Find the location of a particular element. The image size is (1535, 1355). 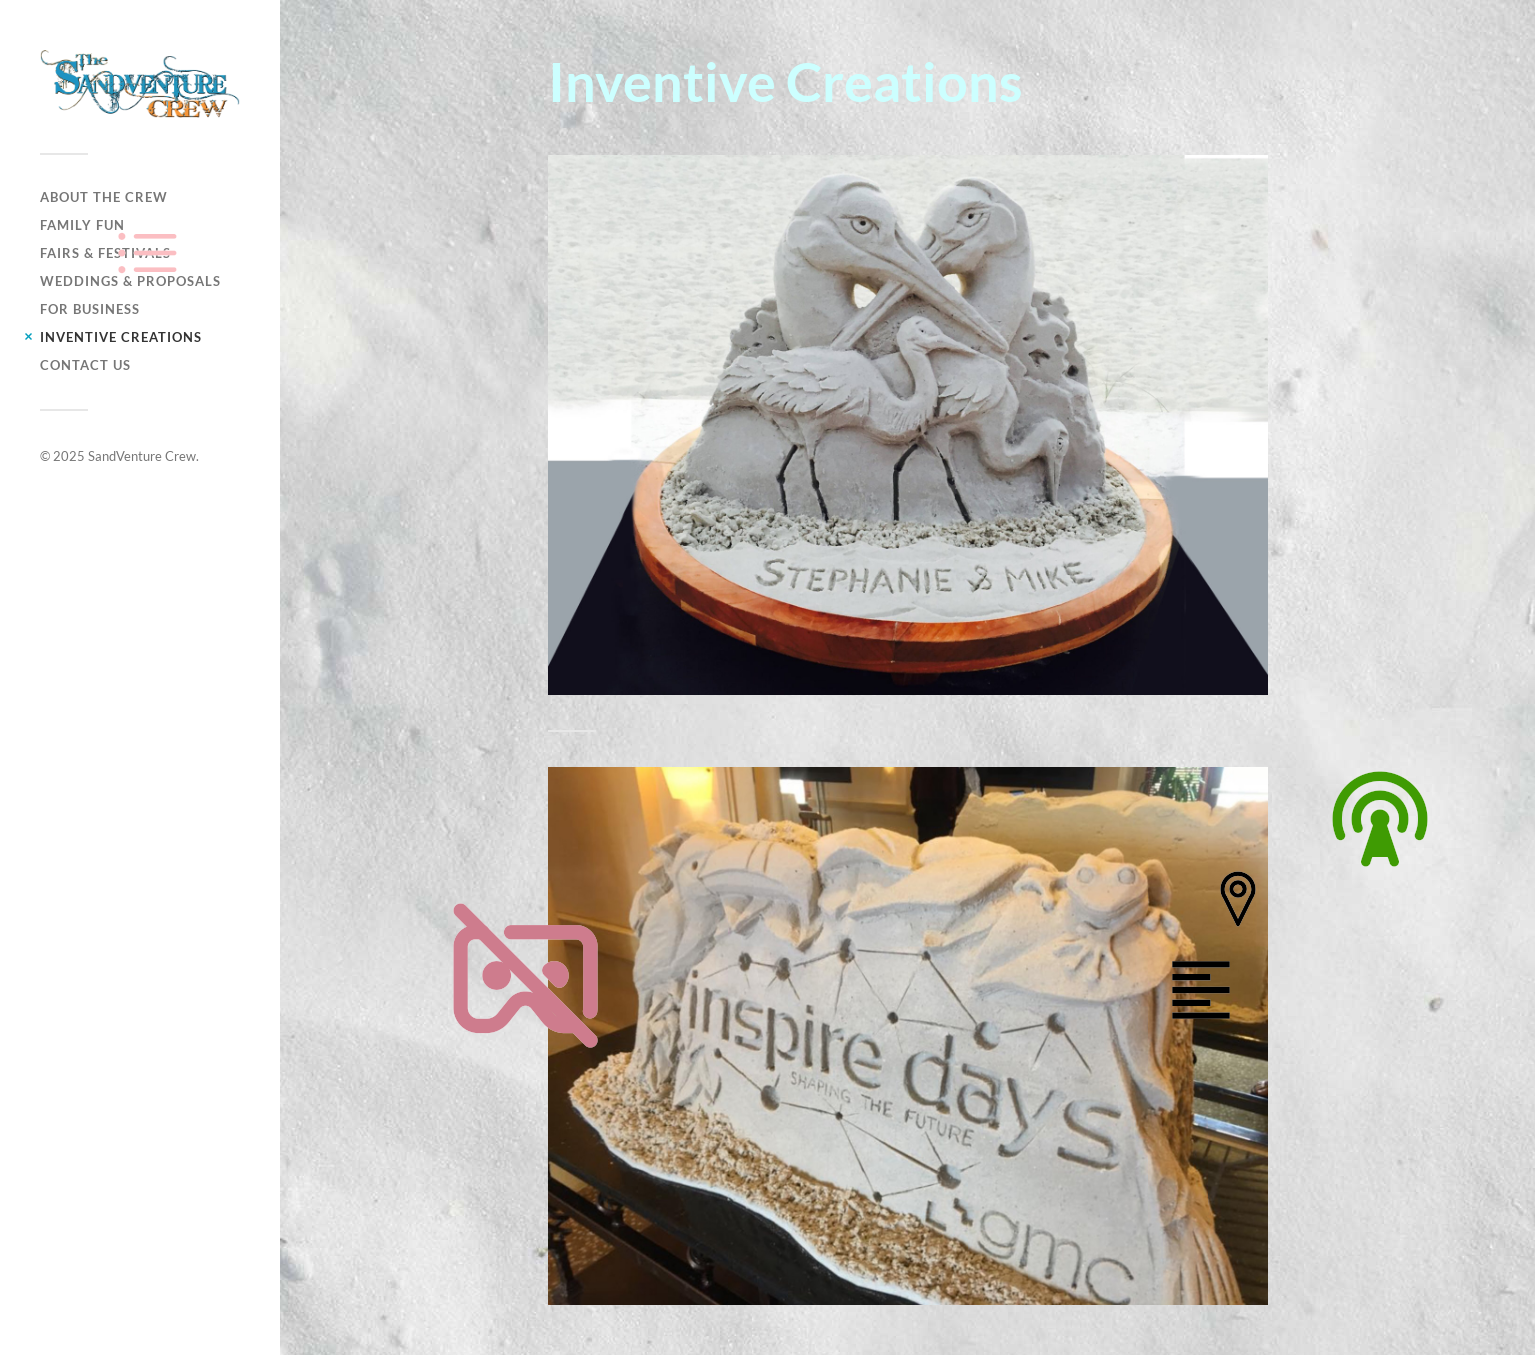

align text to the left margin is located at coordinates (1201, 990).